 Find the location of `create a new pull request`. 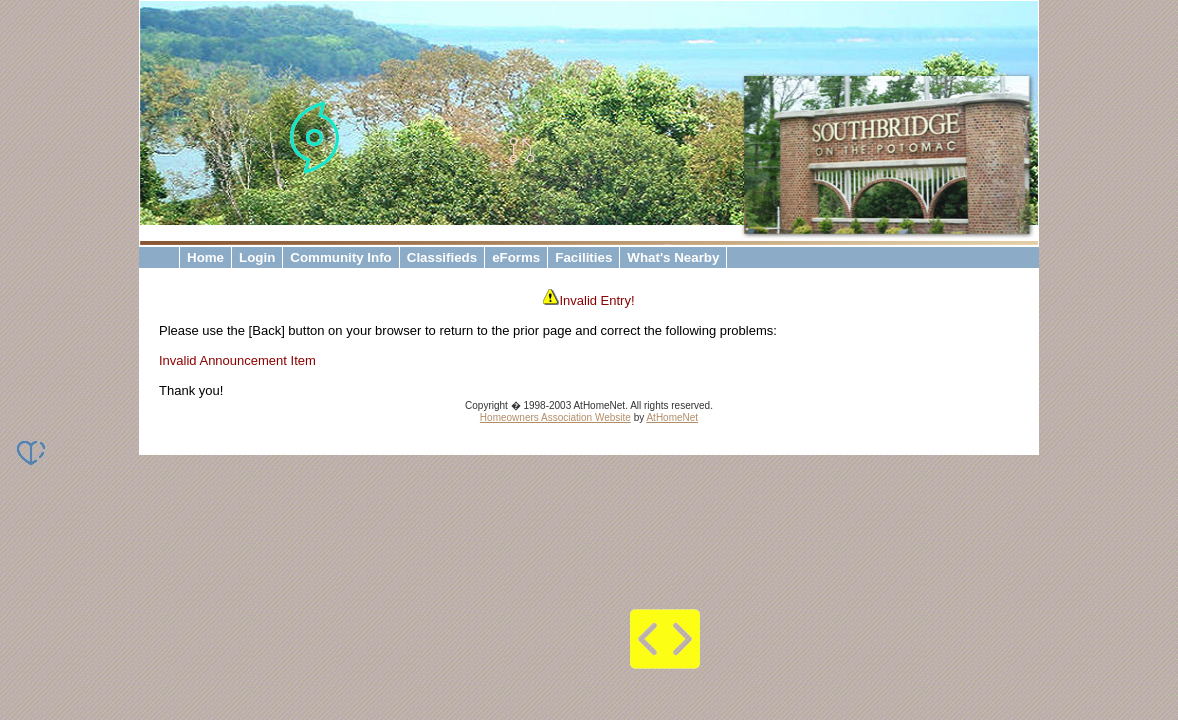

create a new pull request is located at coordinates (521, 150).